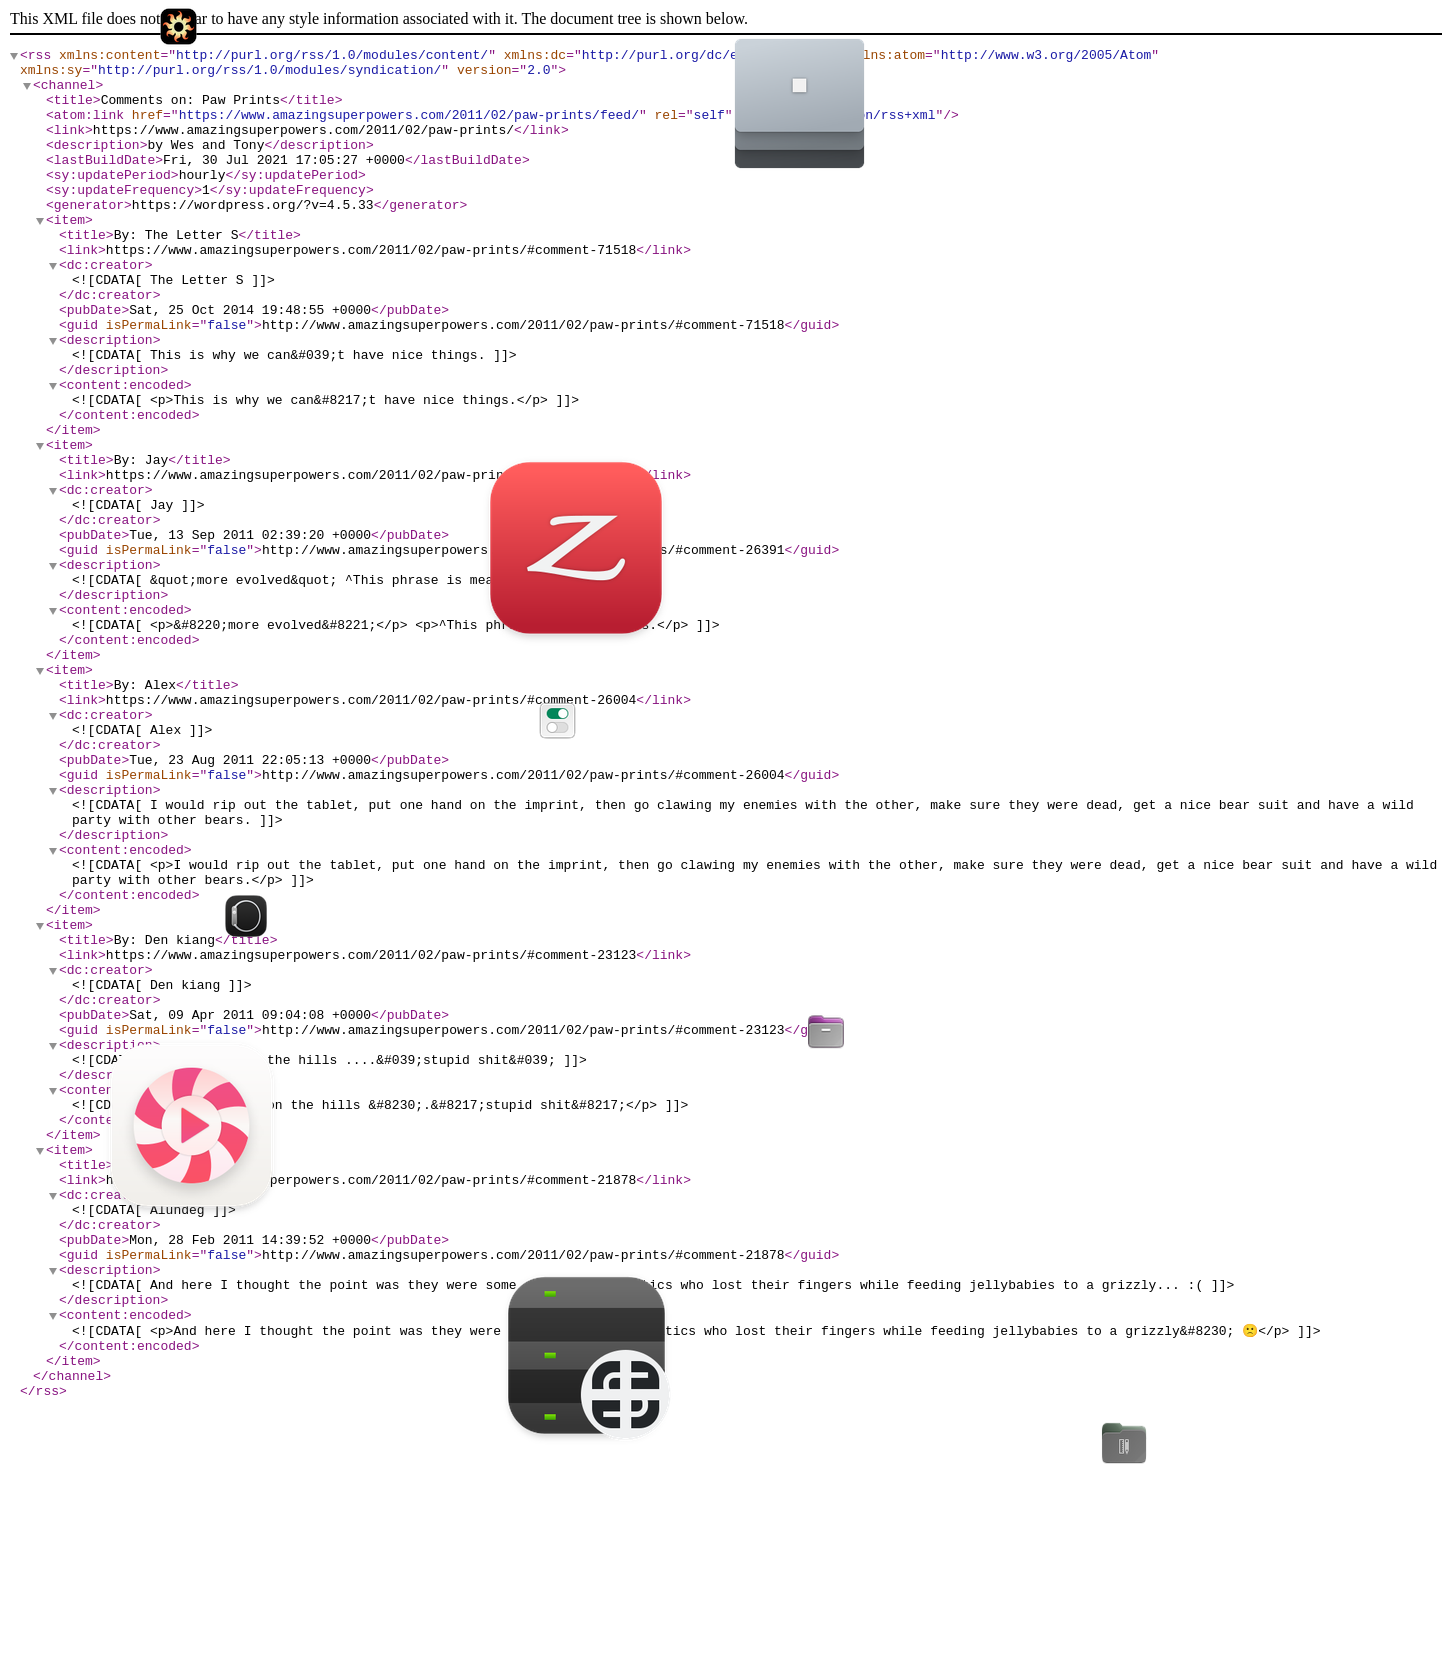  Describe the element at coordinates (178, 26) in the screenshot. I see `launch Hearts of Iron 4 strategy game` at that location.